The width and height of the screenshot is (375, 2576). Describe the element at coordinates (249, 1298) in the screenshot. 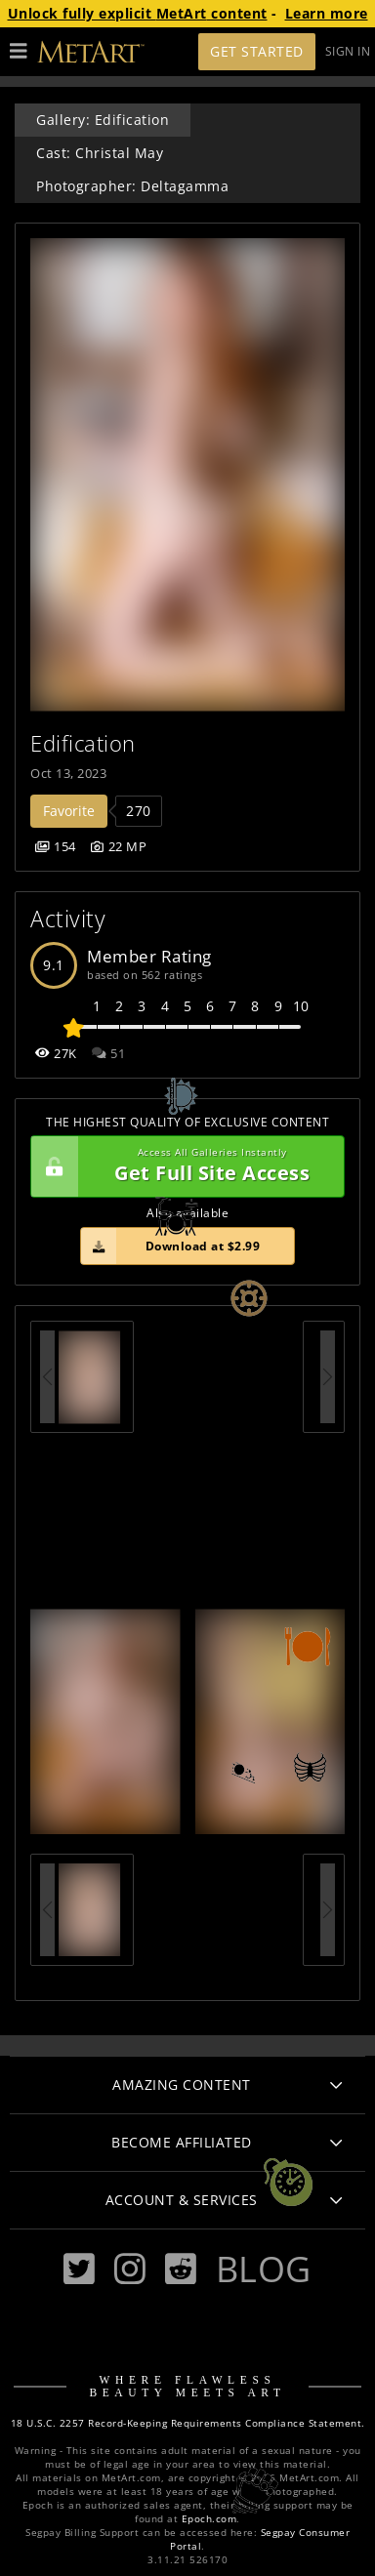

I see `access game settings or options` at that location.